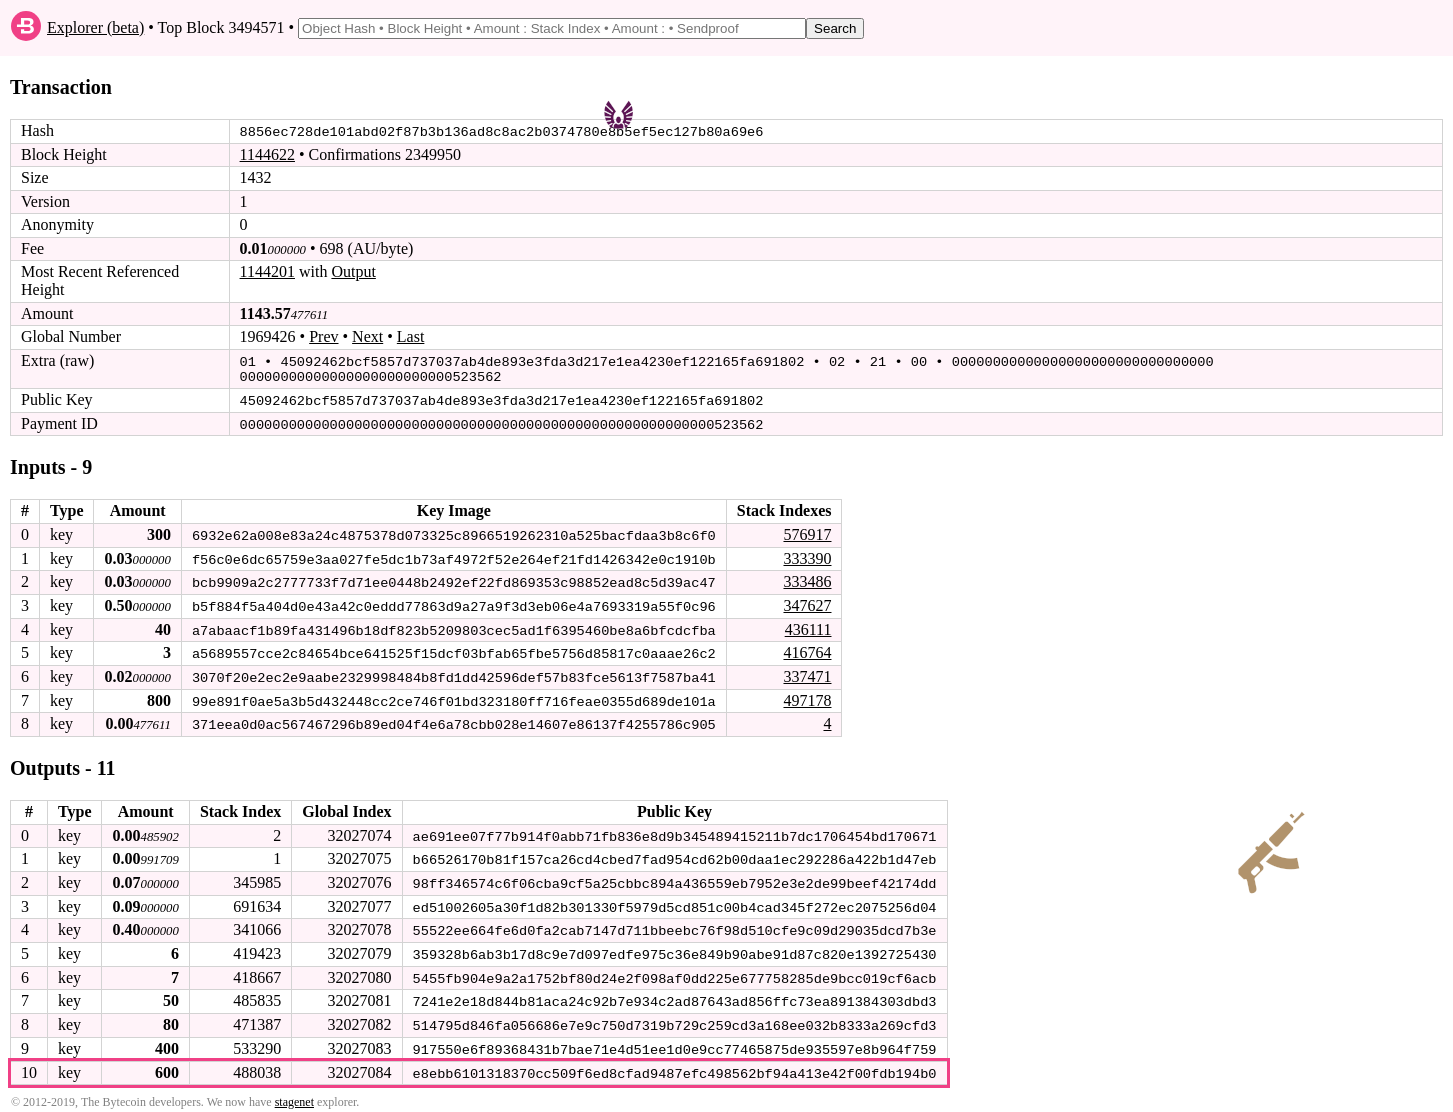 This screenshot has width=1453, height=1112. What do you see at coordinates (618, 114) in the screenshot?
I see `select angel or celestial character class` at bounding box center [618, 114].